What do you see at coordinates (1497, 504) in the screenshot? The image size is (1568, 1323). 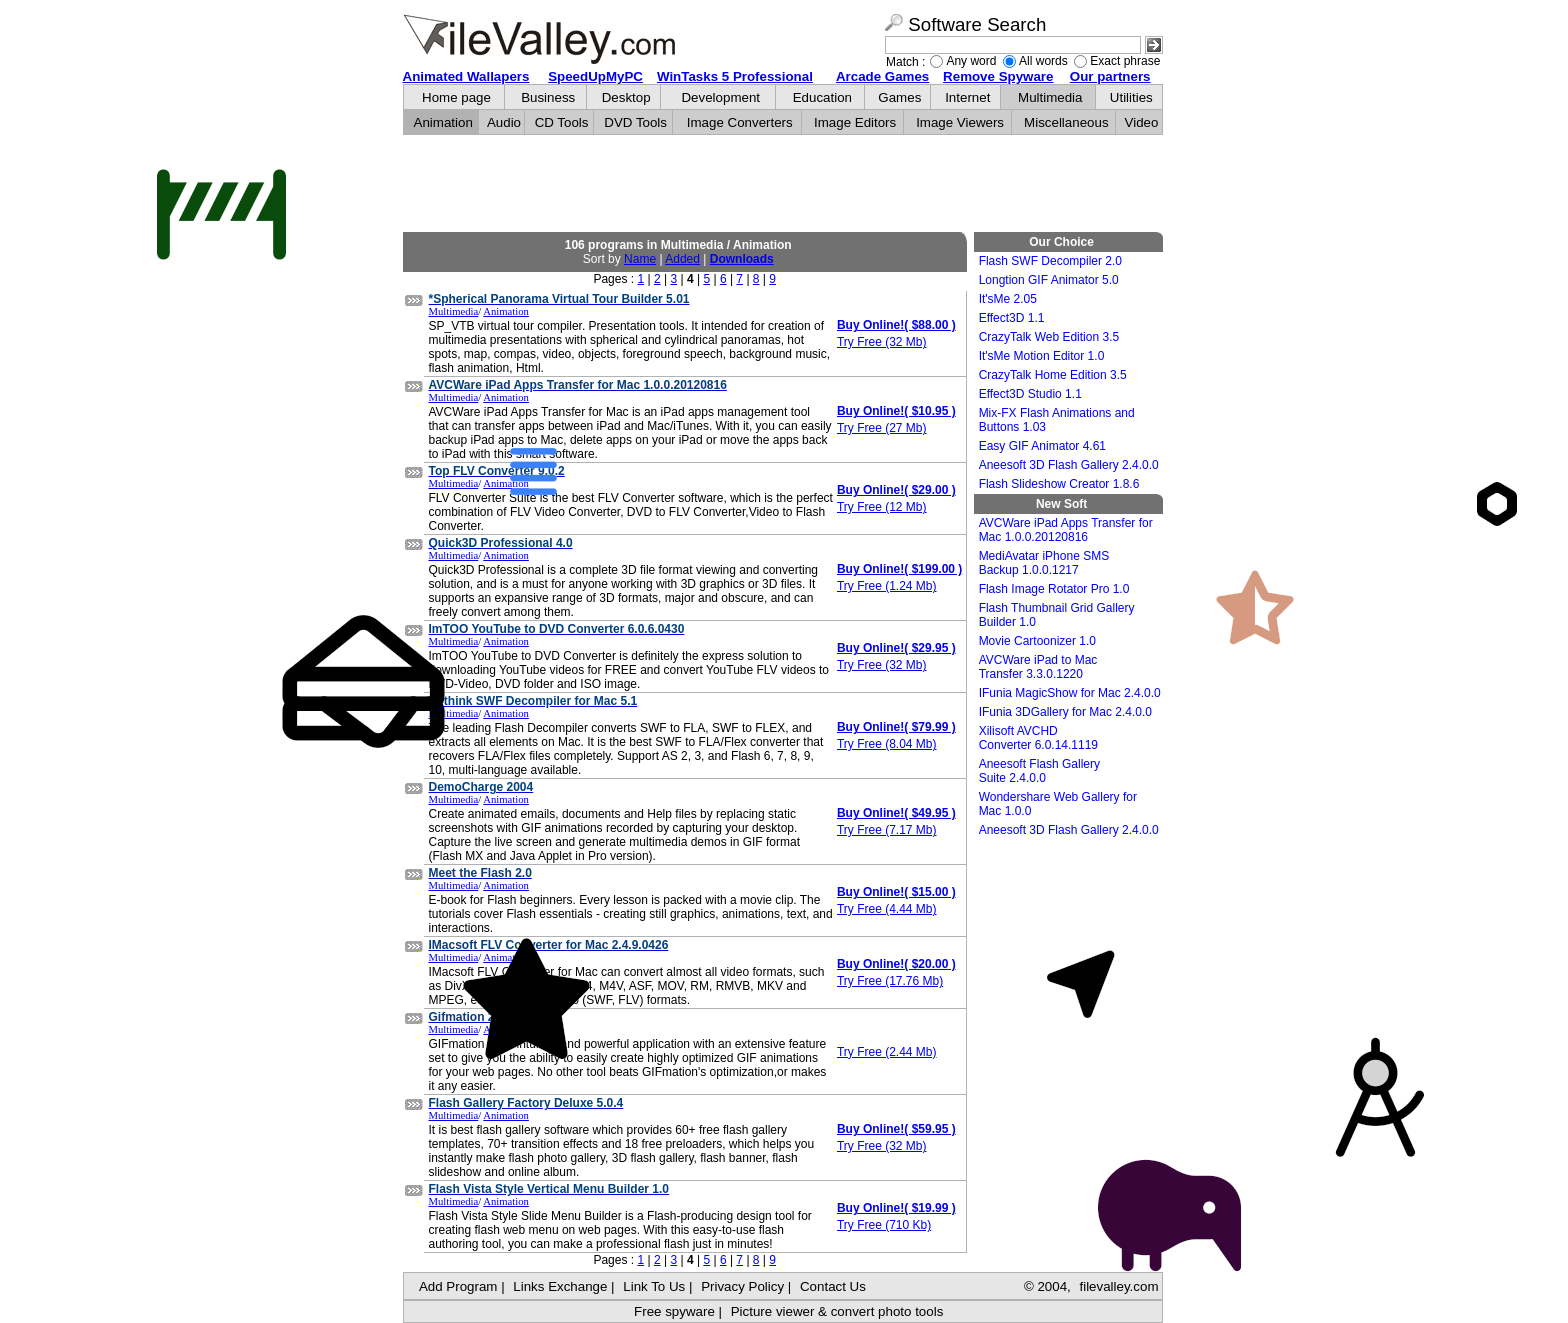 I see `access assembly or build tools` at bounding box center [1497, 504].